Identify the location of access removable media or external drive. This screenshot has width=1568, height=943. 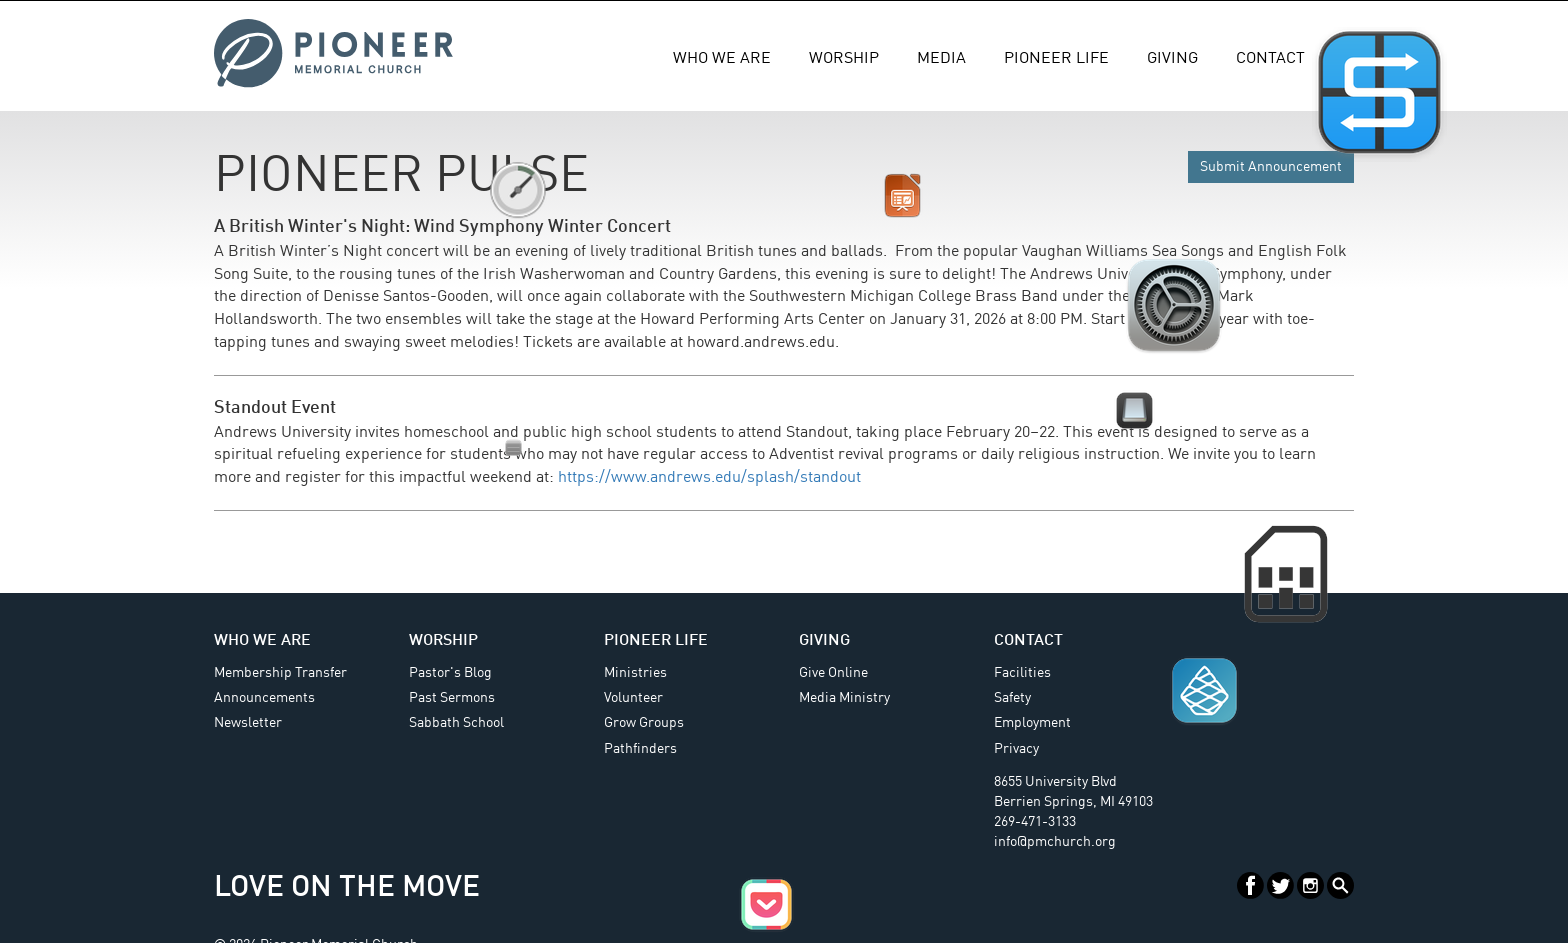
(1134, 410).